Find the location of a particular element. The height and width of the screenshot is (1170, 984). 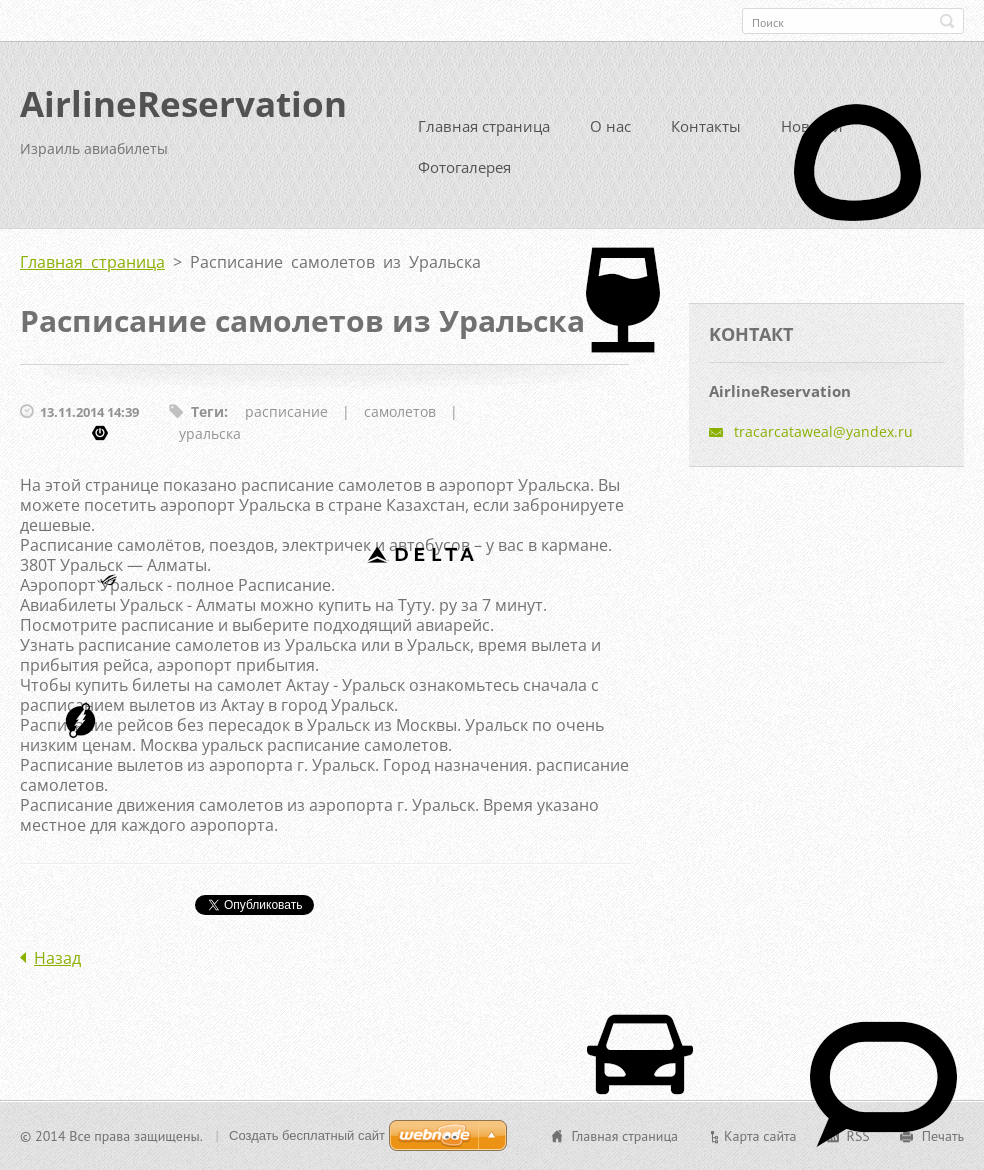

spring boot framework logo is located at coordinates (100, 433).